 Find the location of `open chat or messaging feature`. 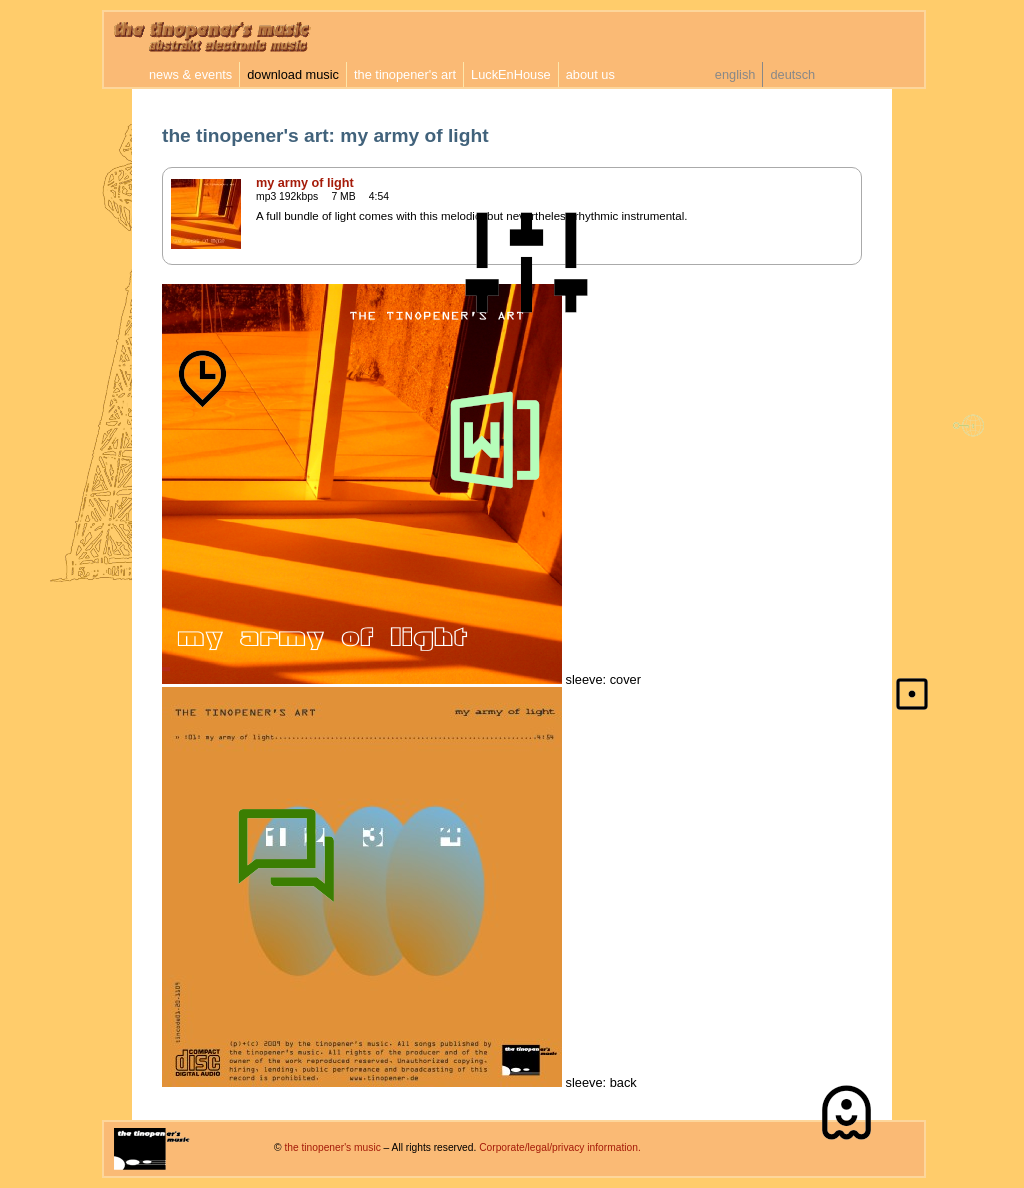

open chat or messaging feature is located at coordinates (288, 854).